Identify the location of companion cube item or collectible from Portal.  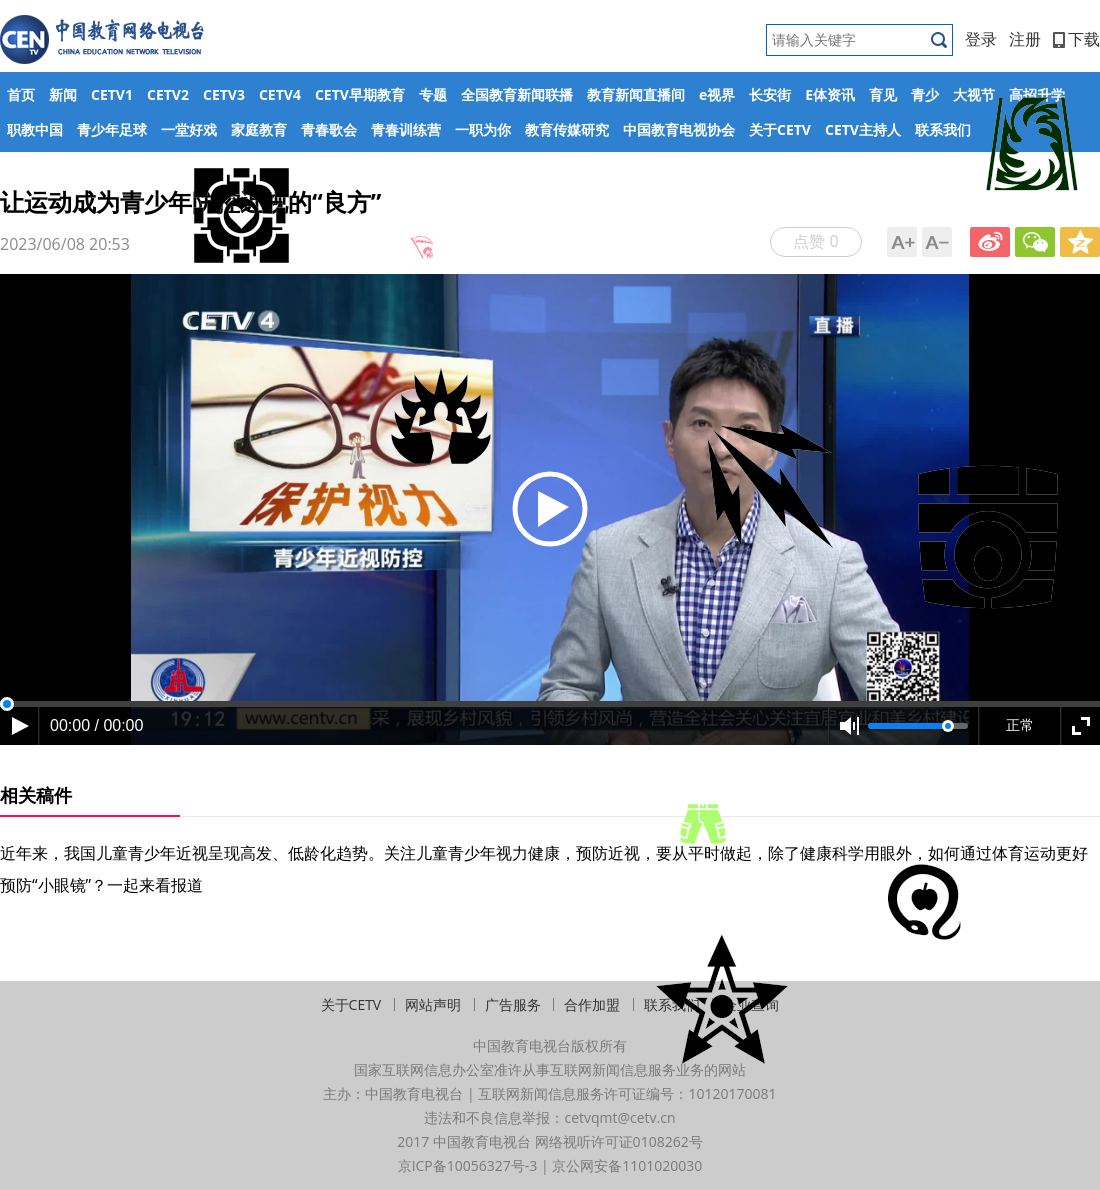
(241, 215).